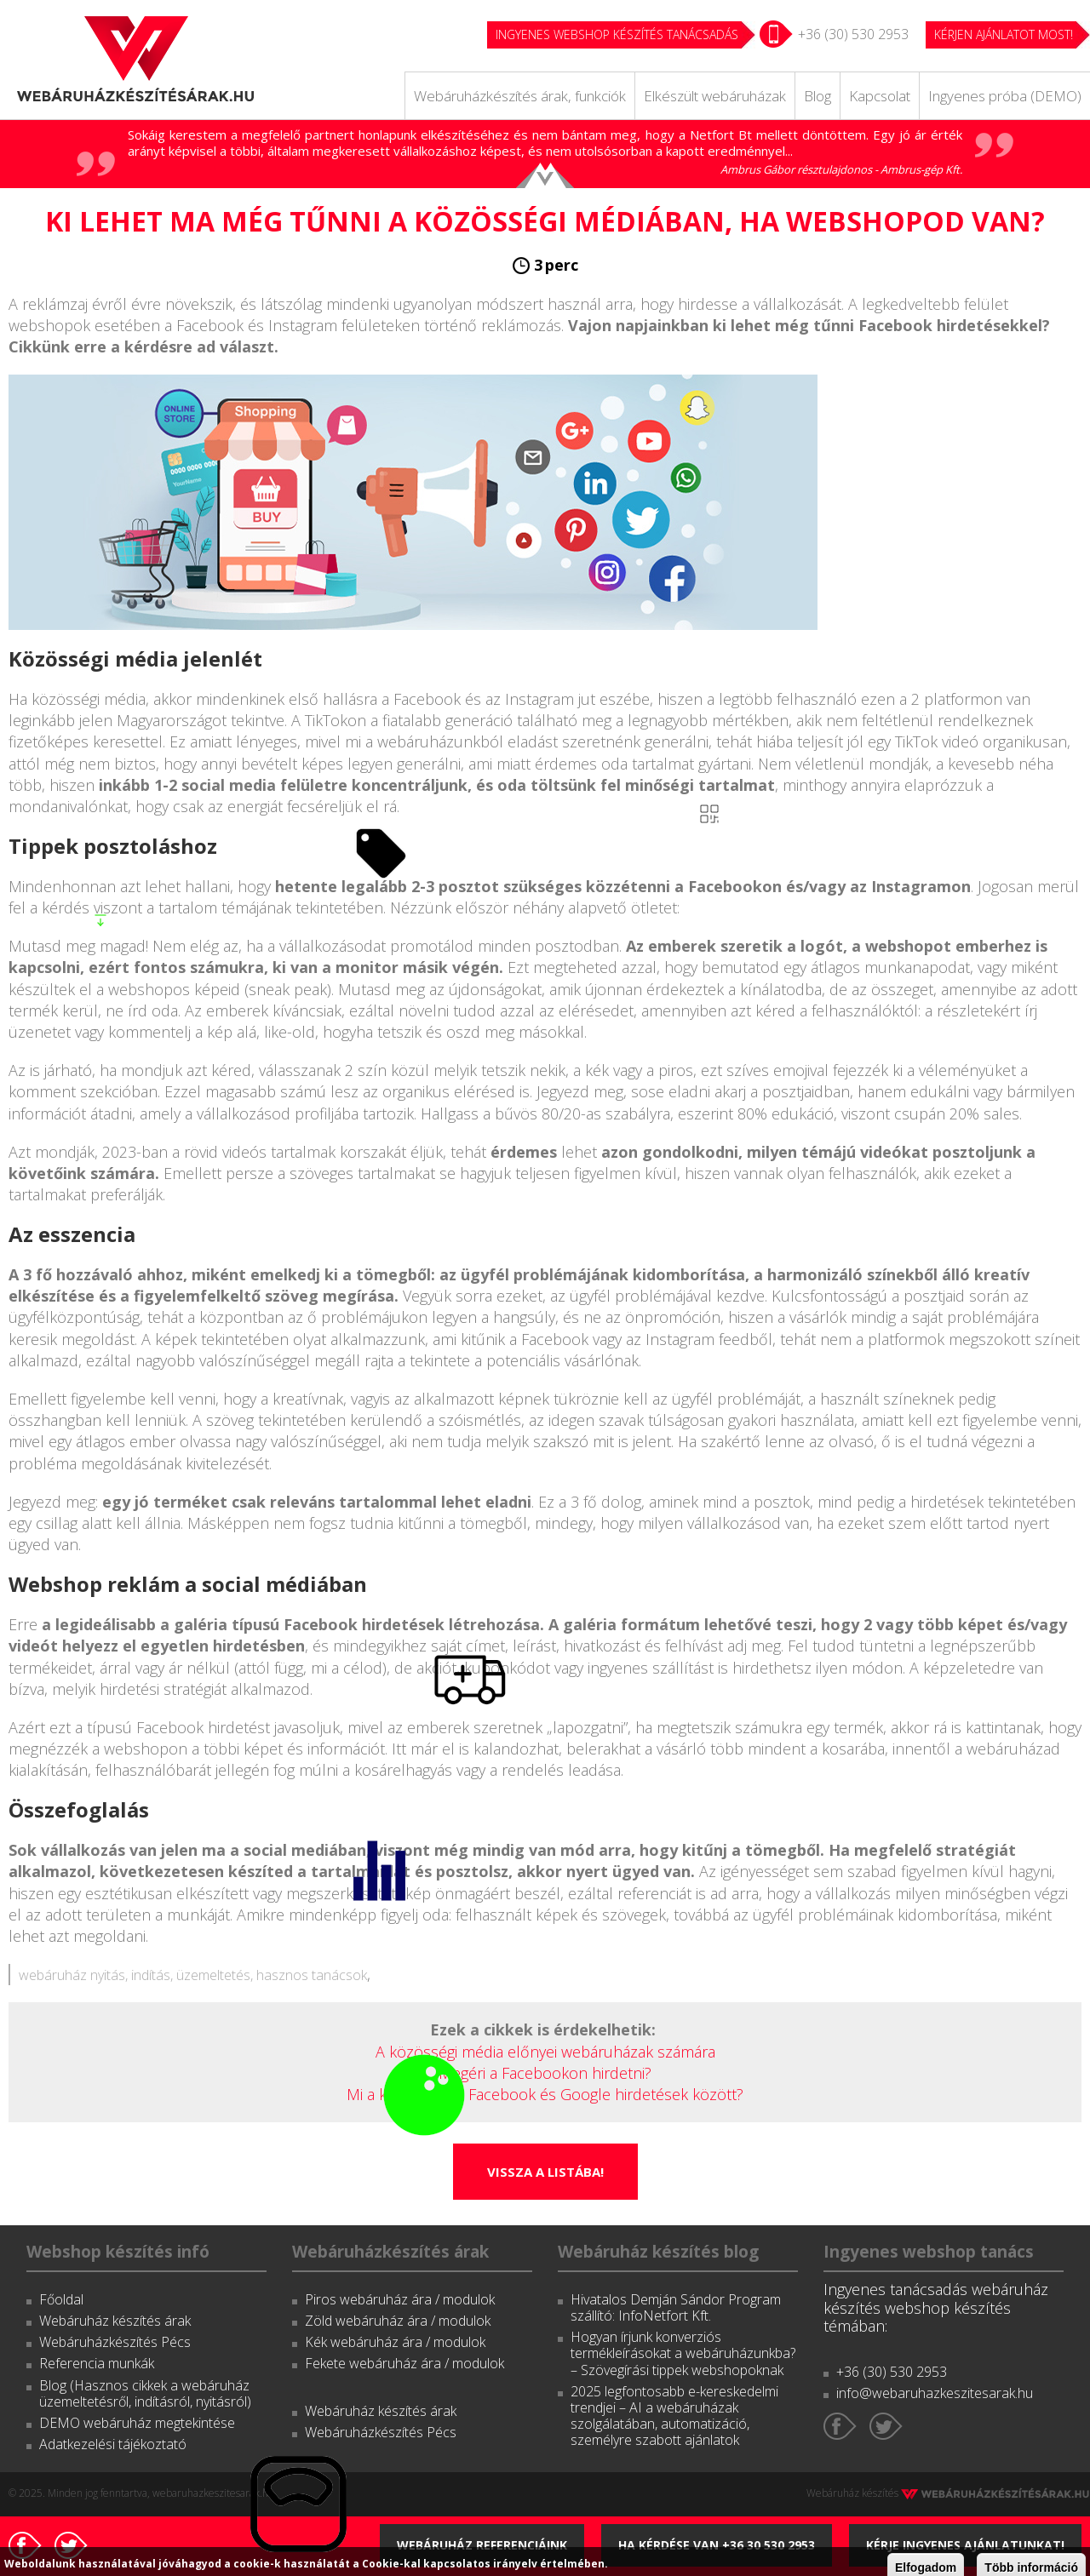 The image size is (1090, 2576). Describe the element at coordinates (379, 1870) in the screenshot. I see `view statistics and analytics` at that location.